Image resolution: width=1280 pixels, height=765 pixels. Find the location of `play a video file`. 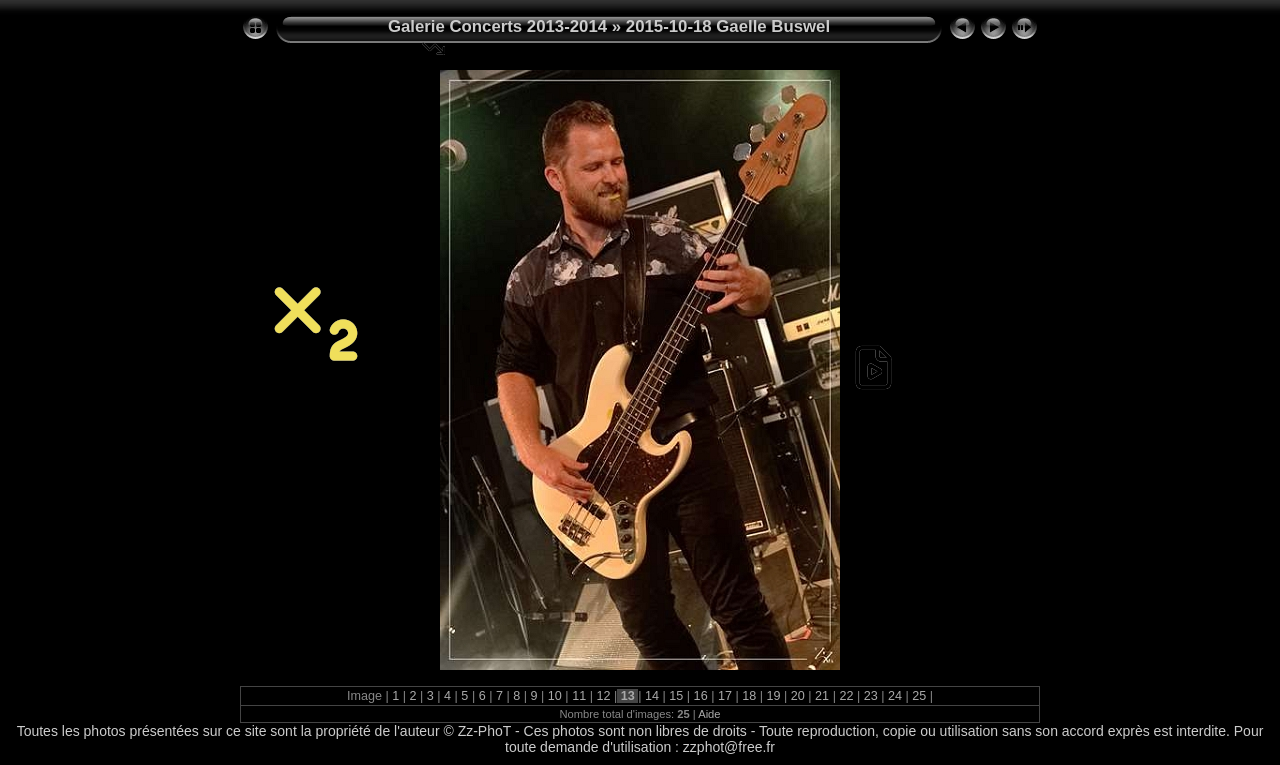

play a video file is located at coordinates (873, 367).